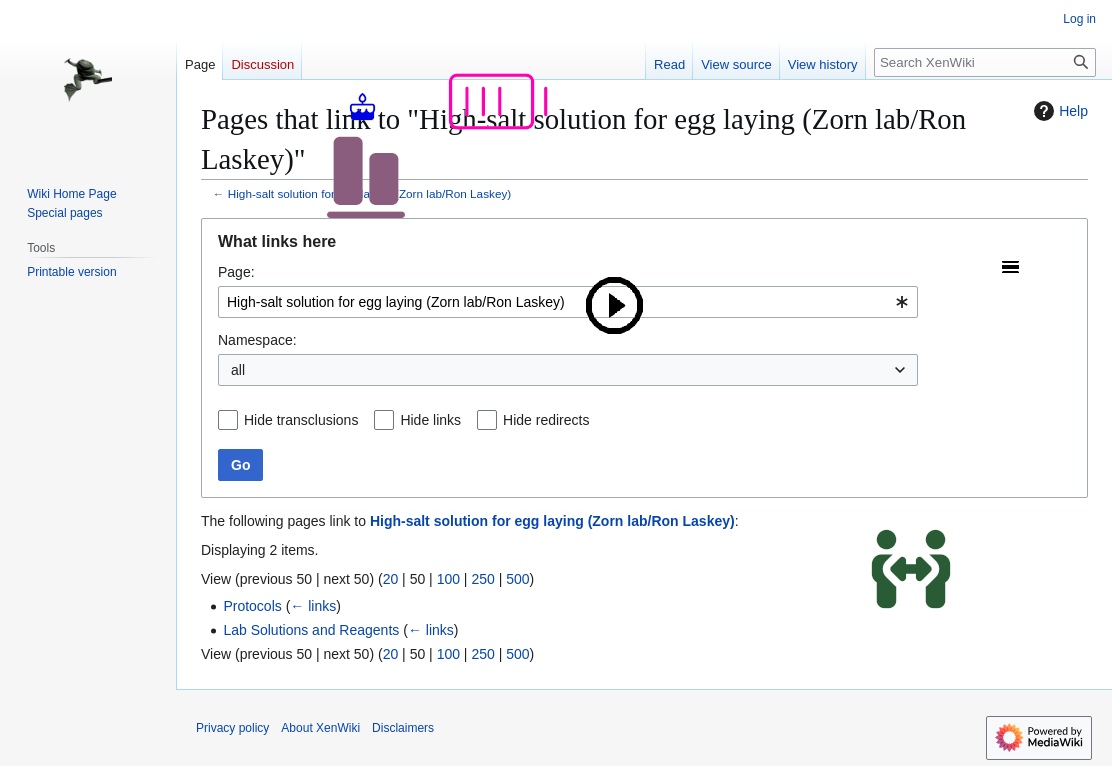 The height and width of the screenshot is (766, 1112). I want to click on play media or video content, so click(614, 305).